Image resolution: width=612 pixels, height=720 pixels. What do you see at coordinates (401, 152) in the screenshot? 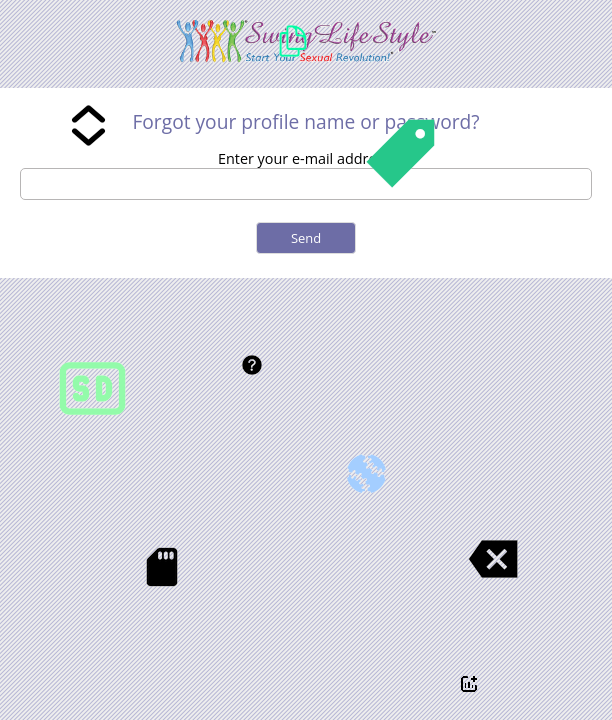
I see `view or apply tags to an item` at bounding box center [401, 152].